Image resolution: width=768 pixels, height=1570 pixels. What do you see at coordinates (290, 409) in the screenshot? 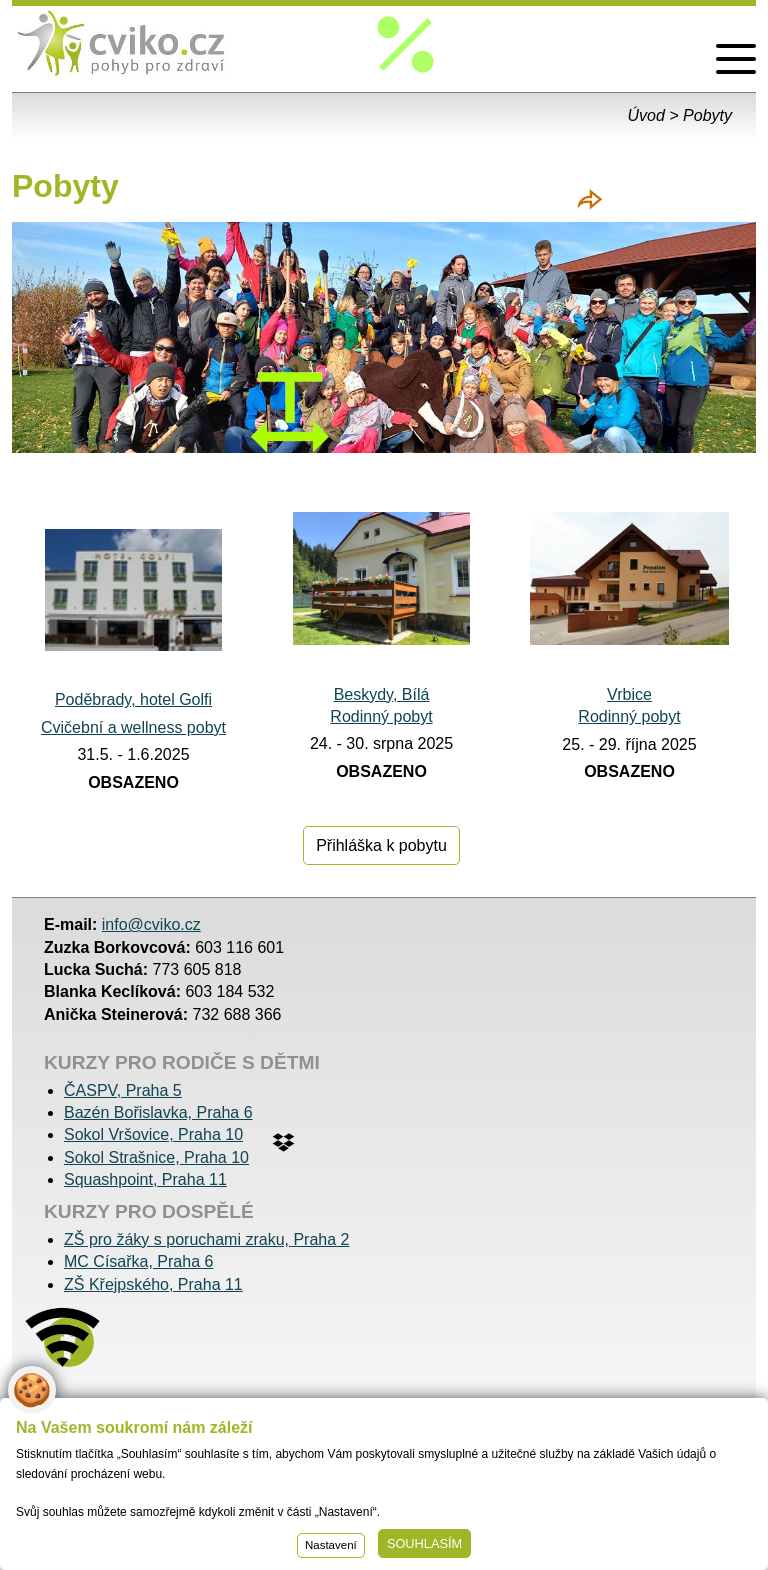
I see `adjust horizontal text spacing or letter tracking` at bounding box center [290, 409].